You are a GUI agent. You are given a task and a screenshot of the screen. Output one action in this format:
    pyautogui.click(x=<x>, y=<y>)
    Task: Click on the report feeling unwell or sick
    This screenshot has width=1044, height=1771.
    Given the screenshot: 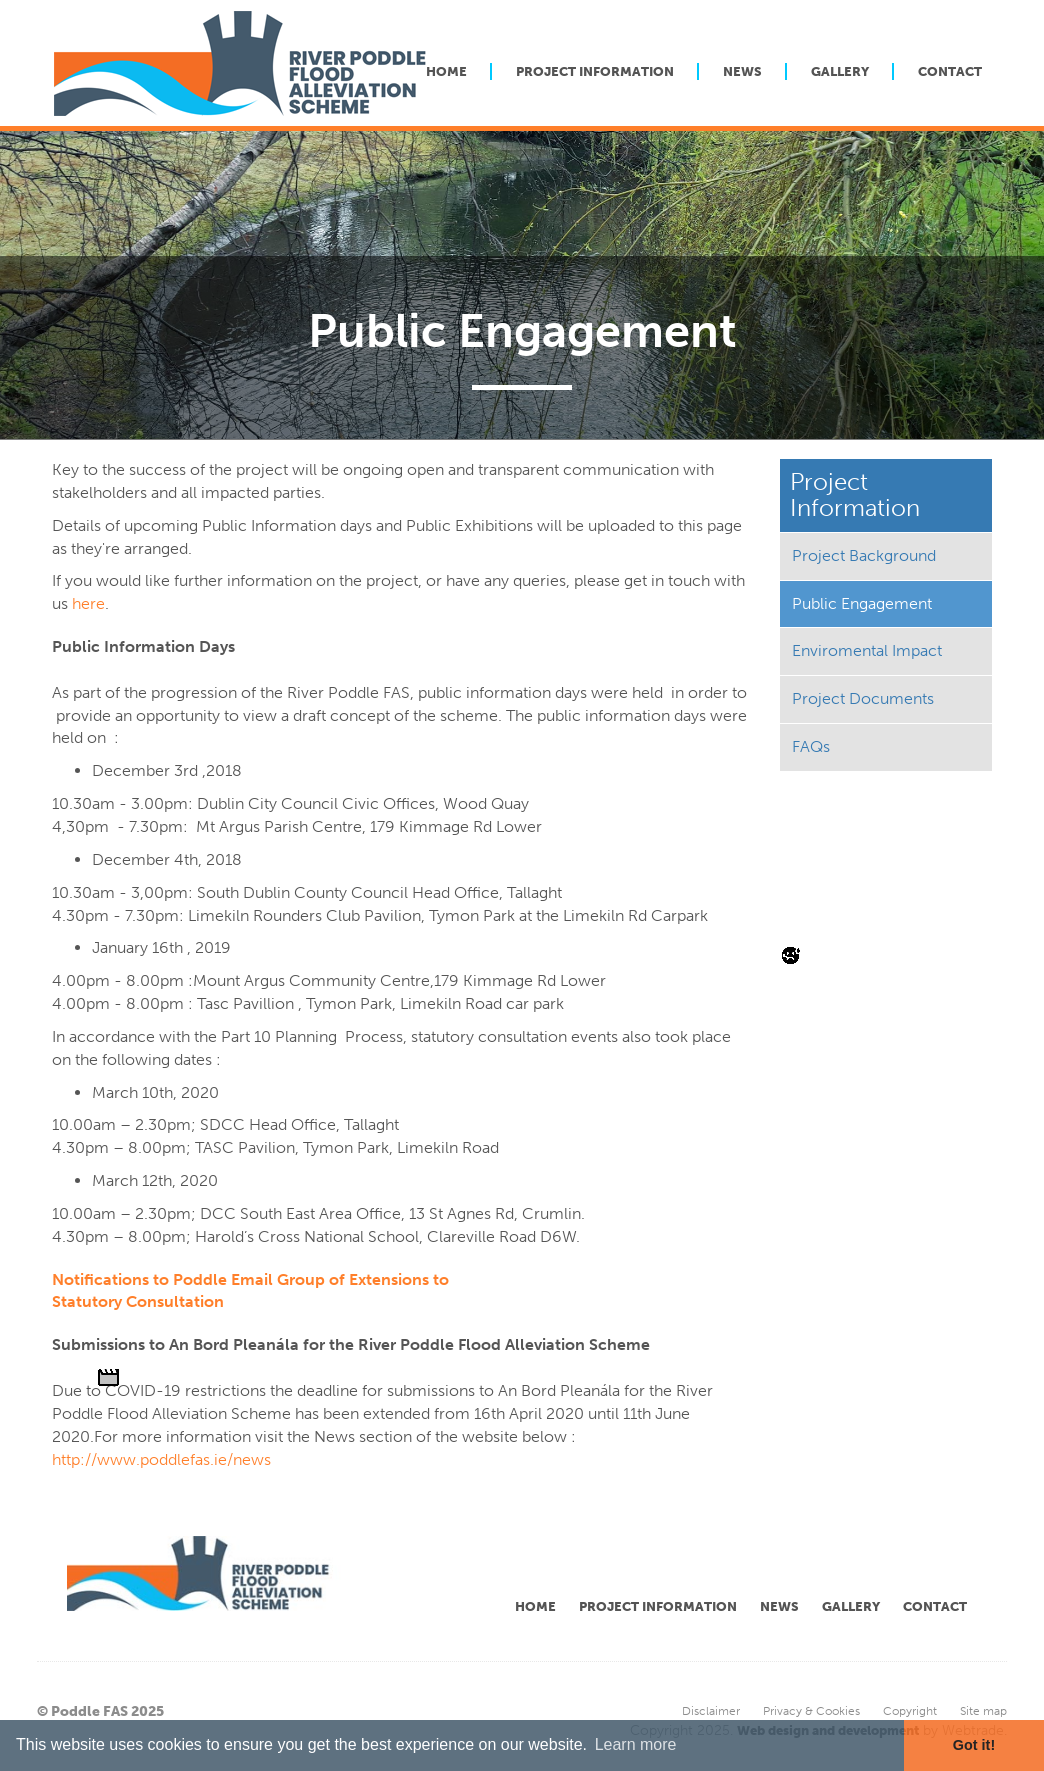 What is the action you would take?
    pyautogui.click(x=790, y=955)
    